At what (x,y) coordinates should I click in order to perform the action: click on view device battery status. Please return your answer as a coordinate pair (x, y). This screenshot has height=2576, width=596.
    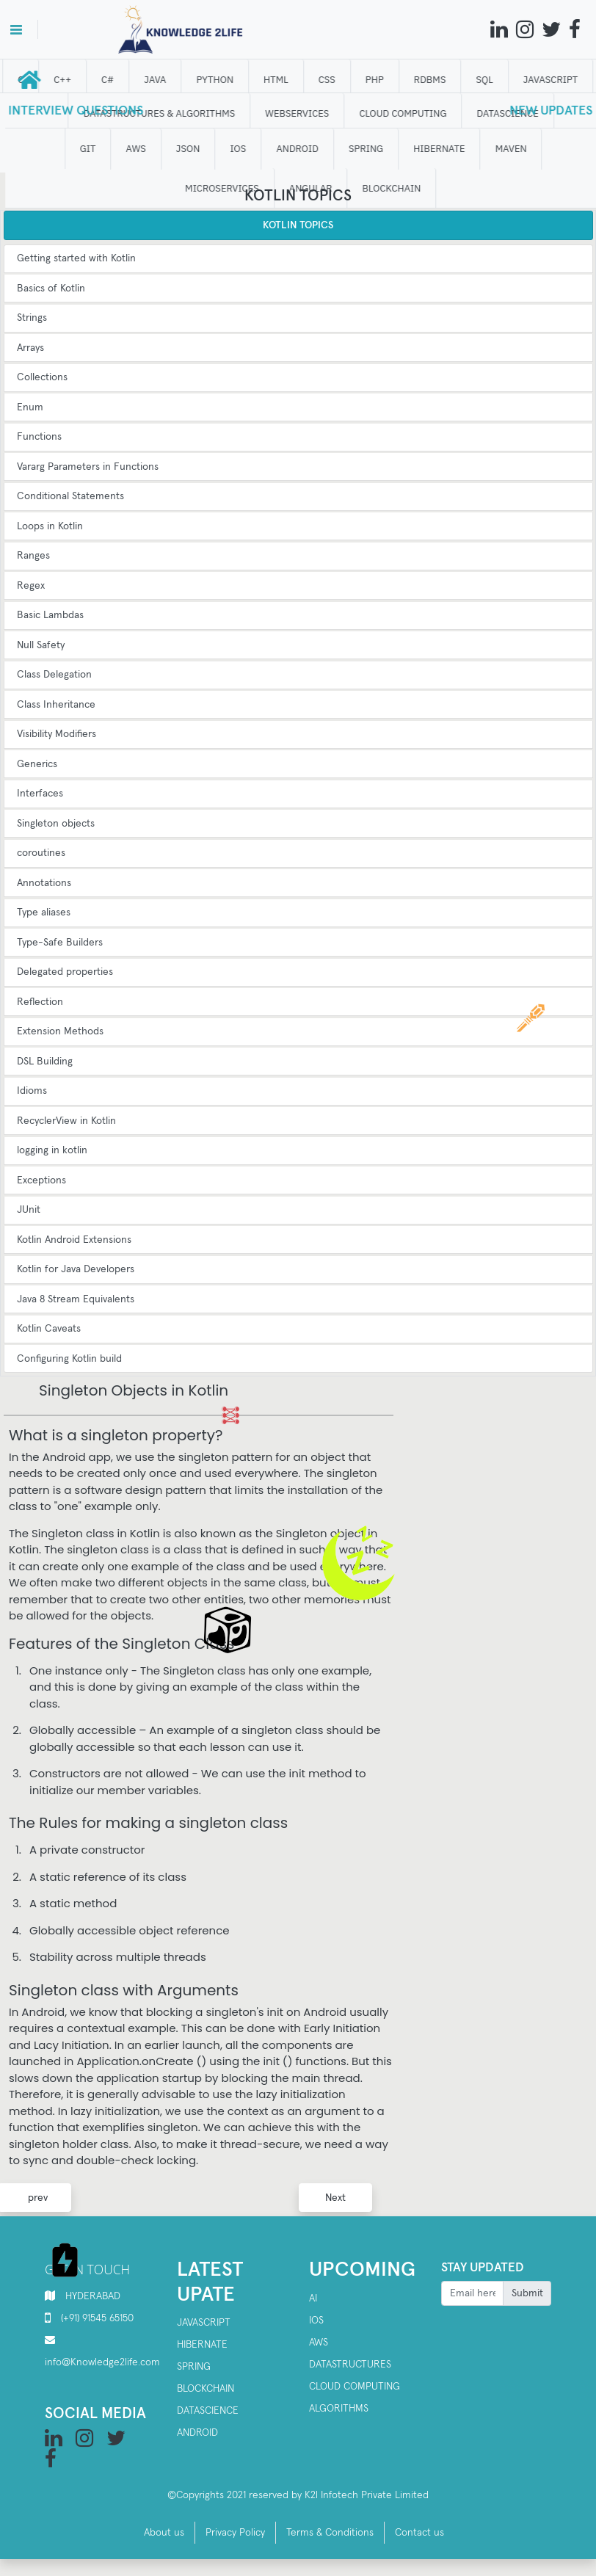
    Looking at the image, I should click on (65, 2260).